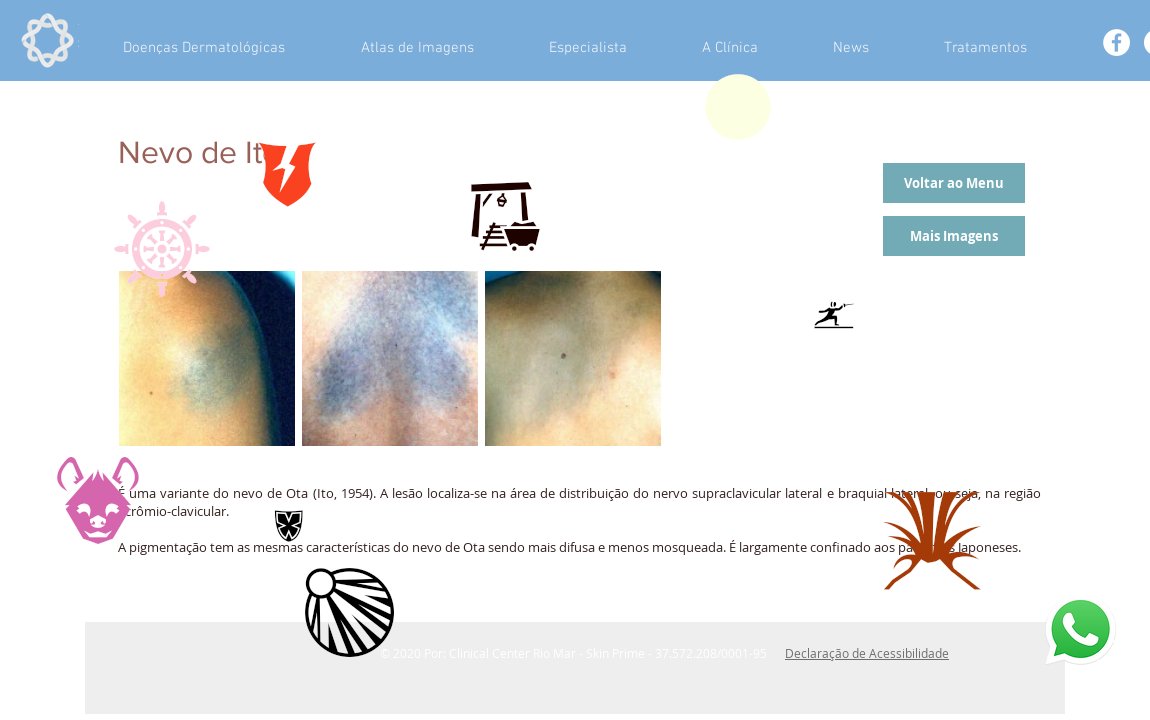 This screenshot has height=720, width=1150. What do you see at coordinates (162, 249) in the screenshot?
I see `navigate to sailing or nautical settings` at bounding box center [162, 249].